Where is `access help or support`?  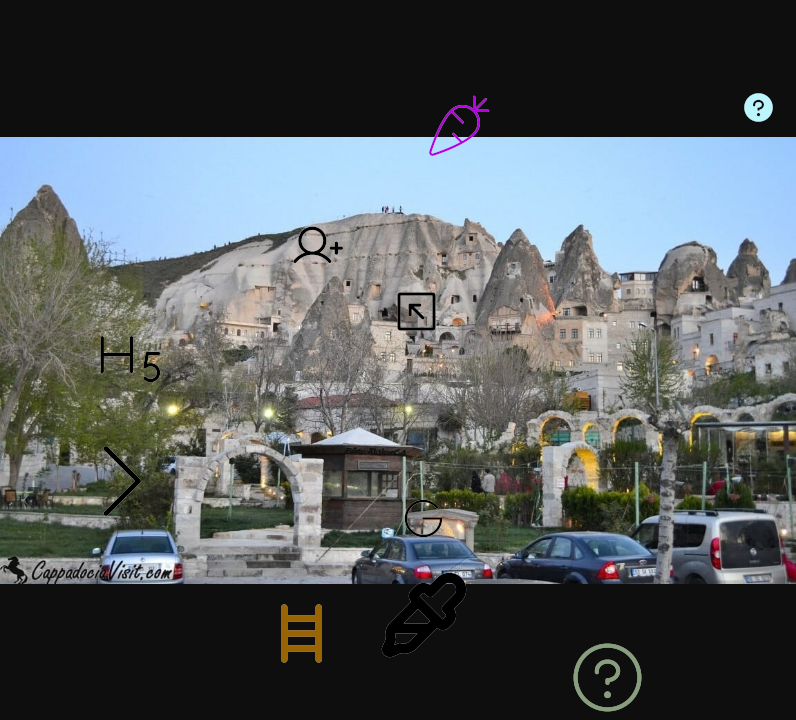
access help or support is located at coordinates (607, 677).